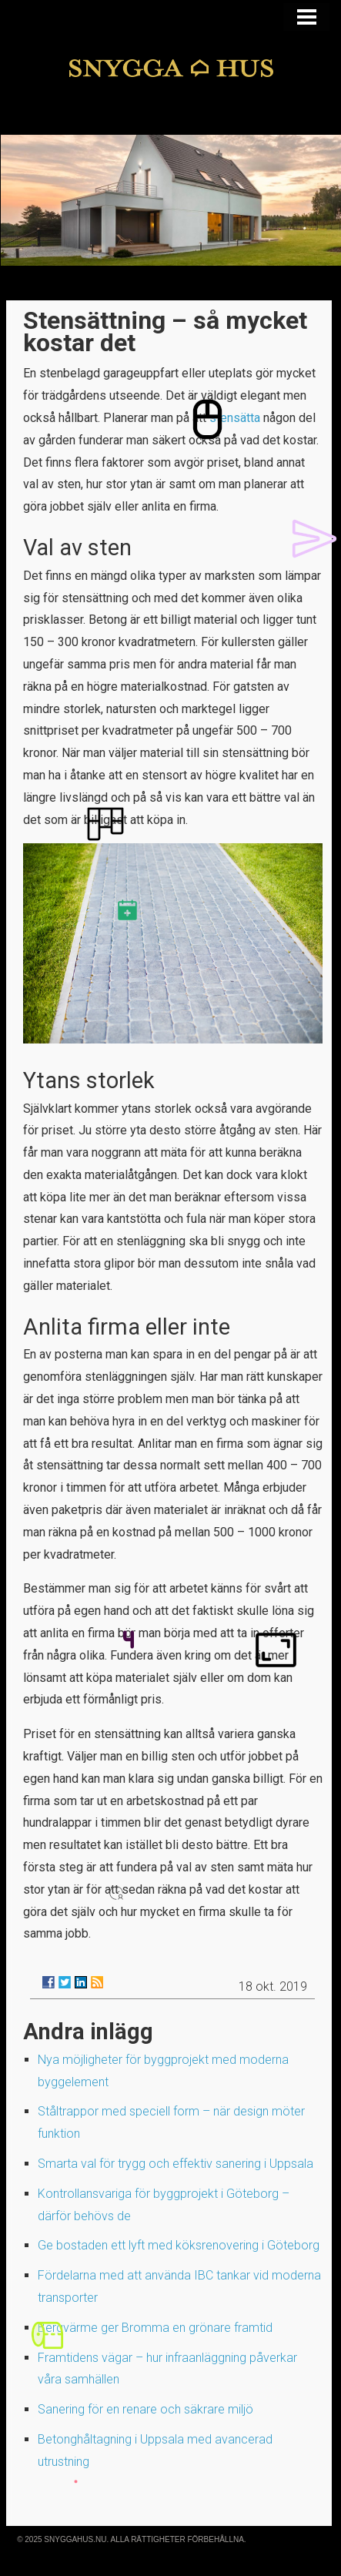 Image resolution: width=341 pixels, height=2576 pixels. Describe the element at coordinates (276, 1650) in the screenshot. I see `enter fullscreen mode` at that location.